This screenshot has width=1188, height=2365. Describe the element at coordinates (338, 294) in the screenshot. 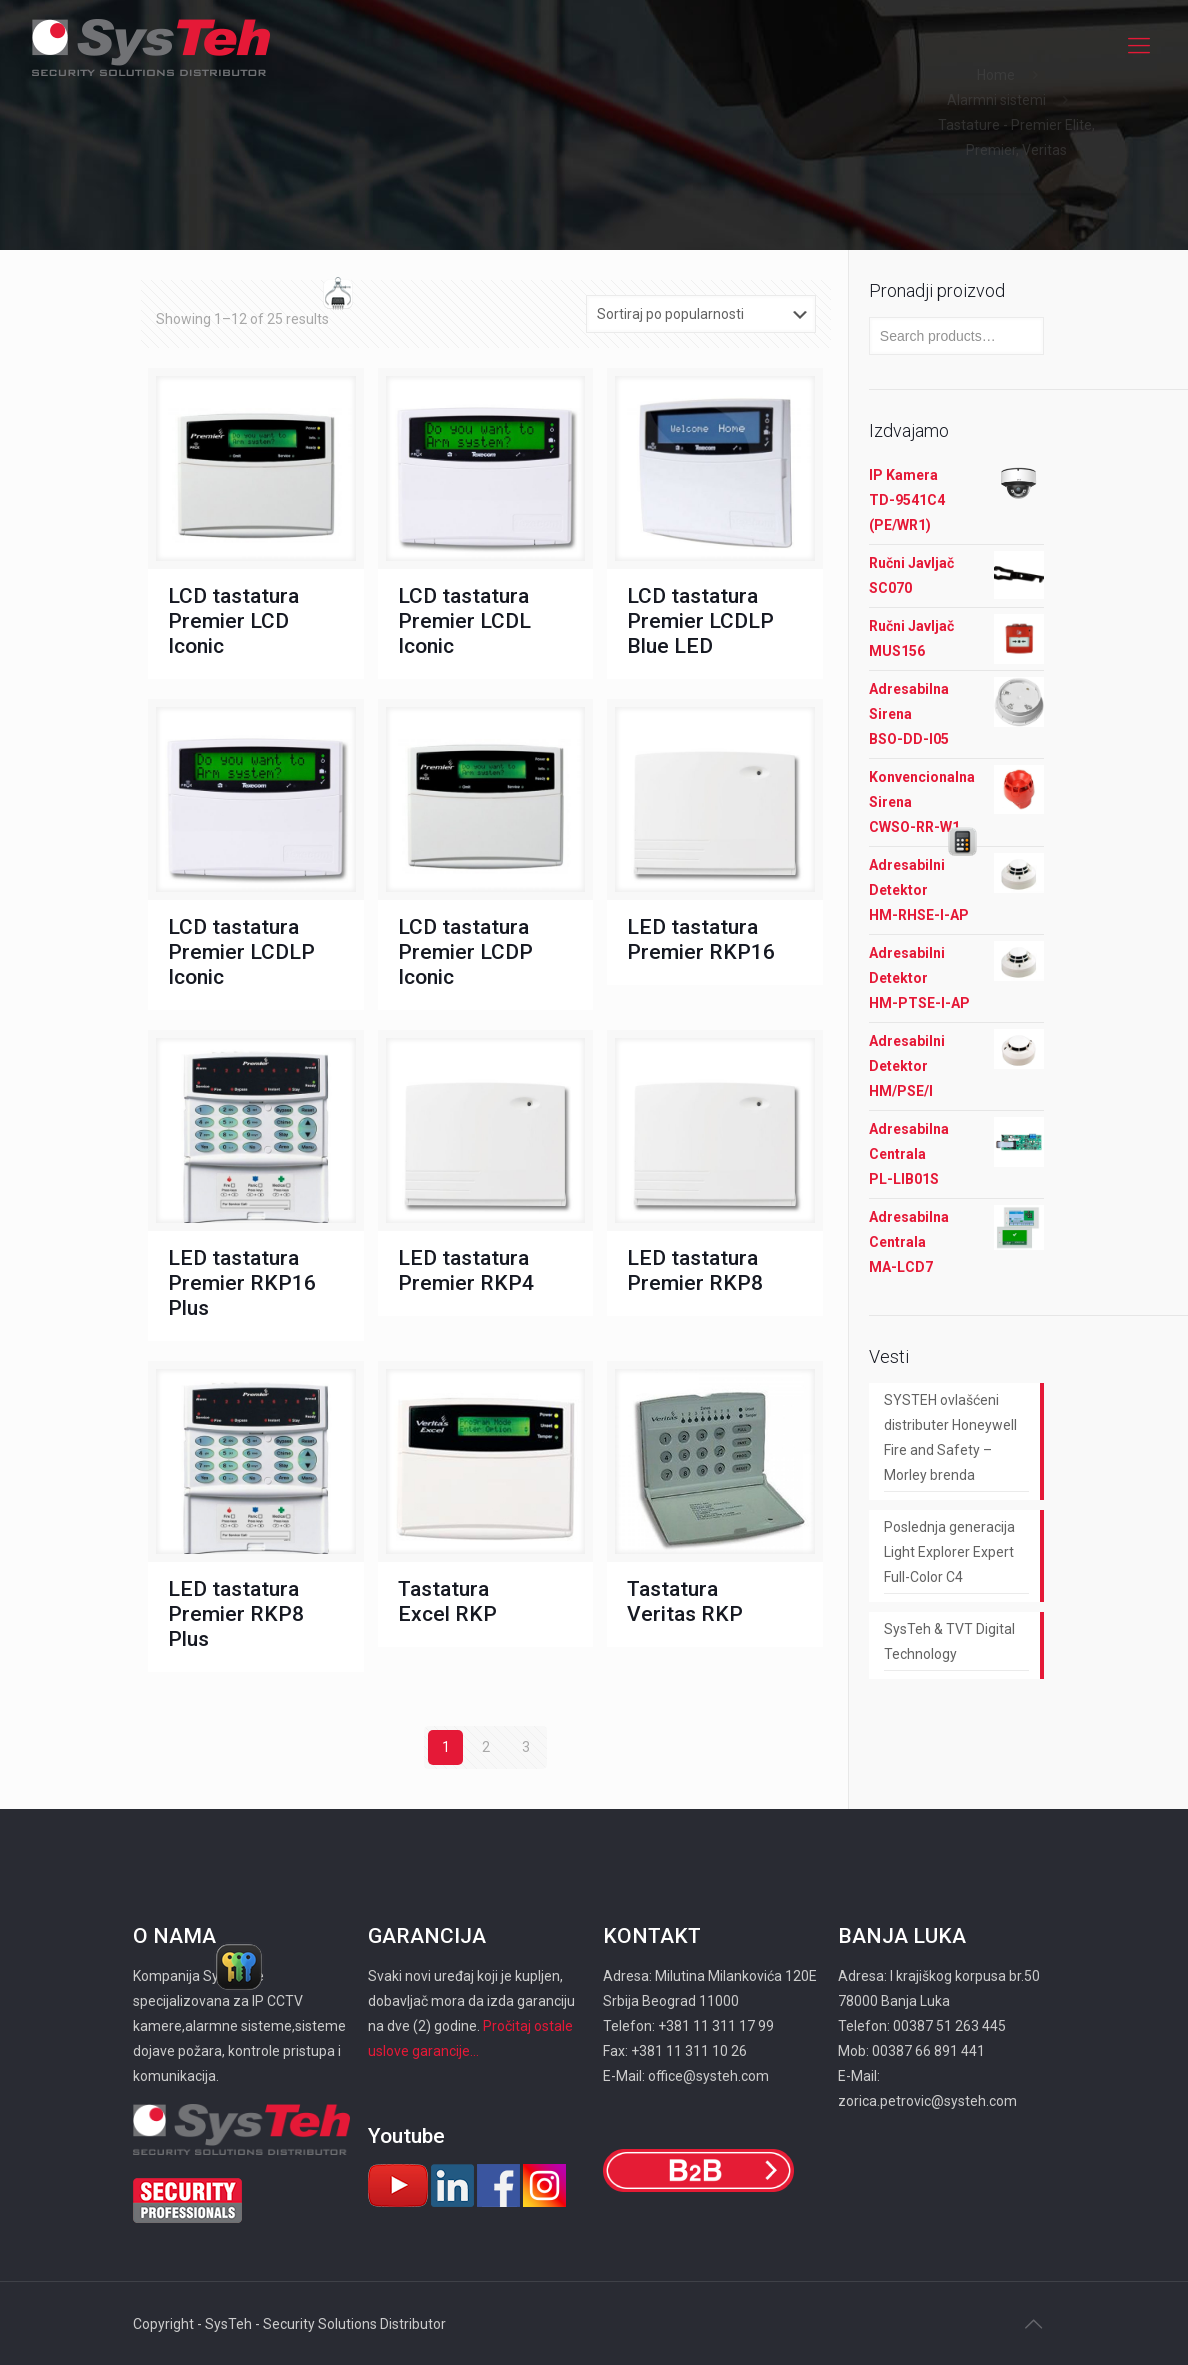

I see `open system information app` at that location.